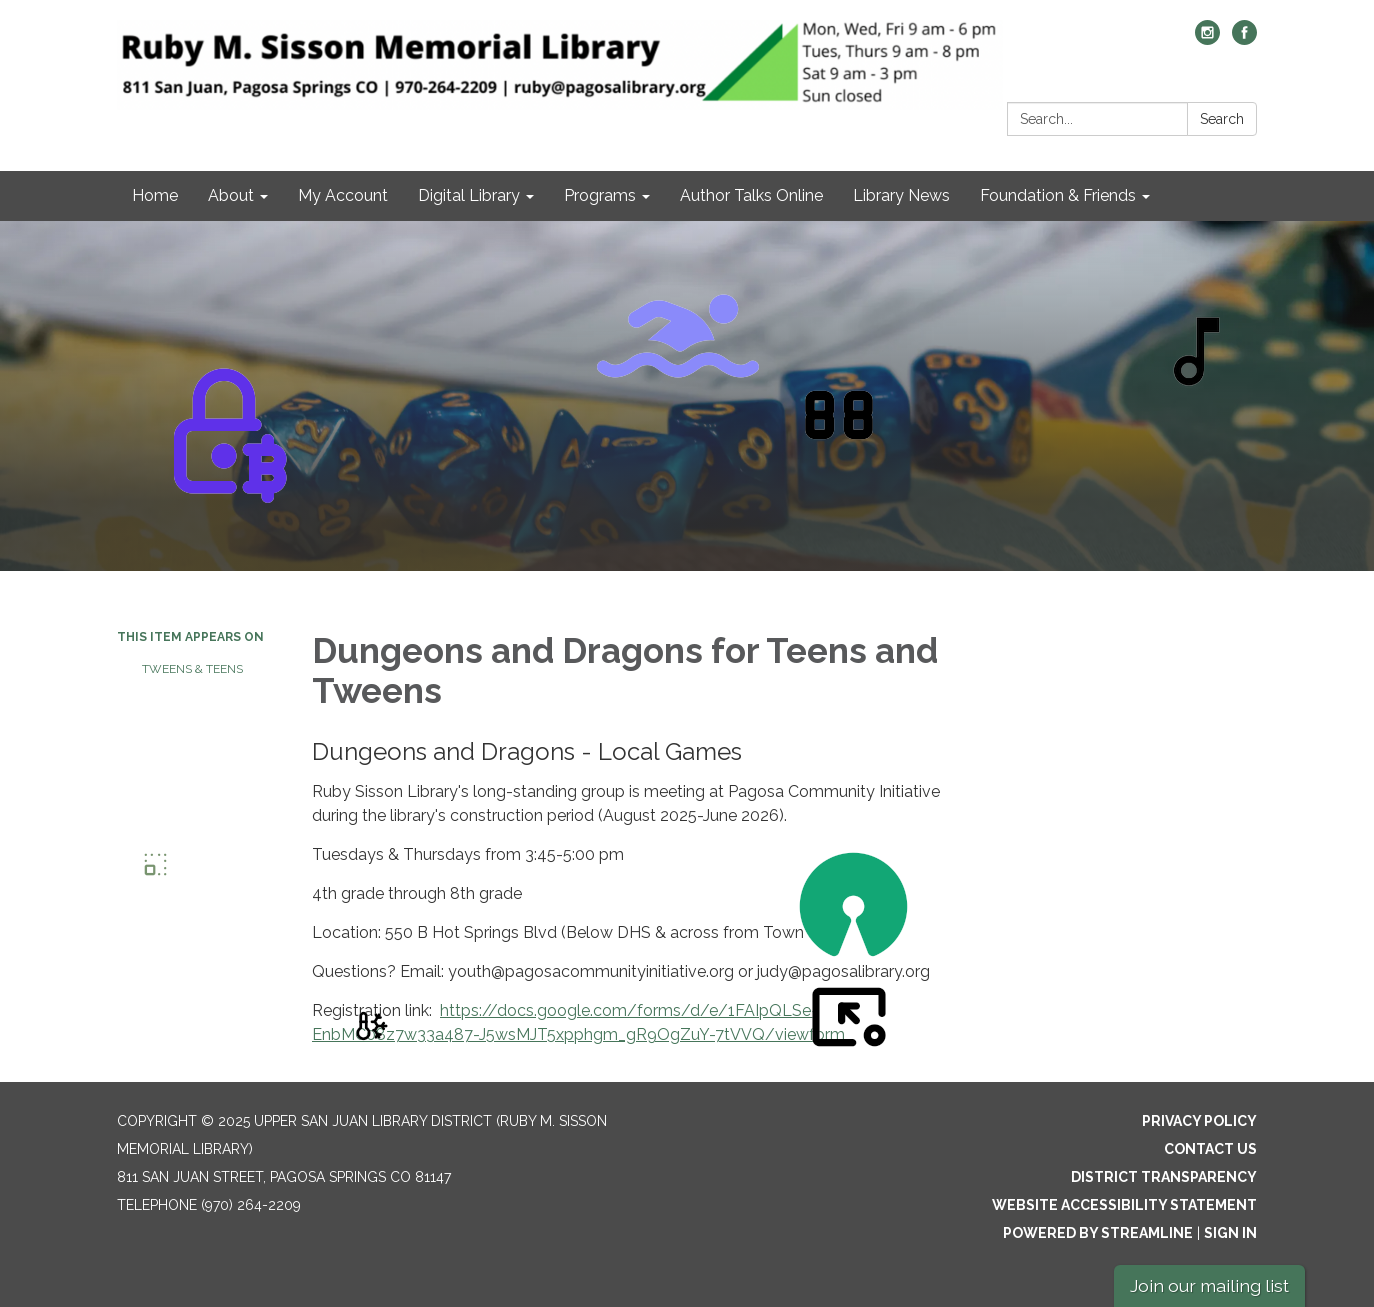 The width and height of the screenshot is (1374, 1307). Describe the element at coordinates (853, 906) in the screenshot. I see `indicates open source software or project` at that location.